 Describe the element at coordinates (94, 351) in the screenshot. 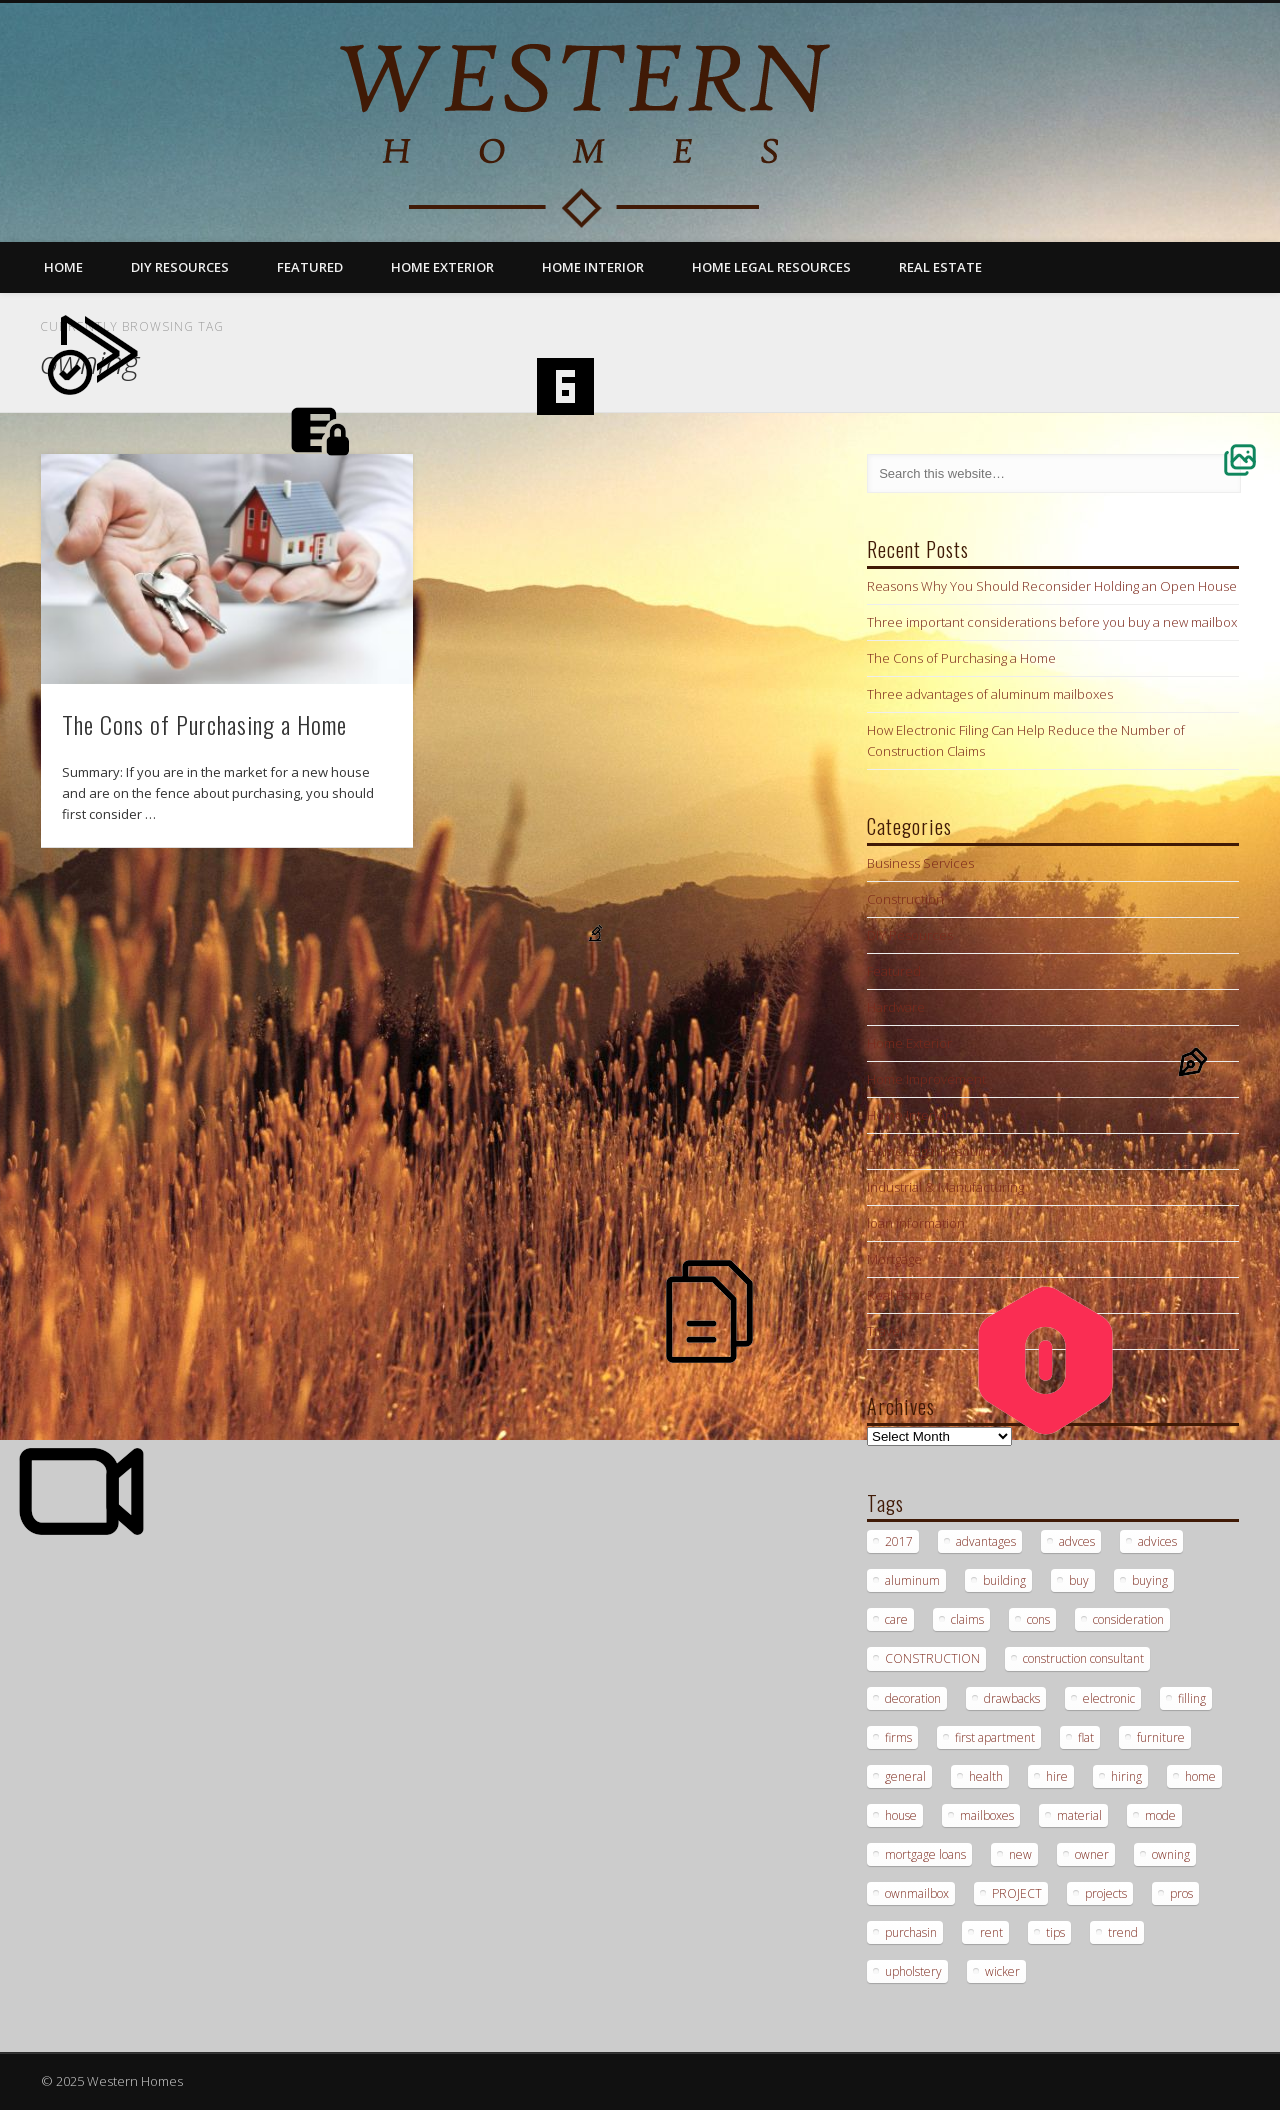

I see `run all tests with code coverage` at that location.